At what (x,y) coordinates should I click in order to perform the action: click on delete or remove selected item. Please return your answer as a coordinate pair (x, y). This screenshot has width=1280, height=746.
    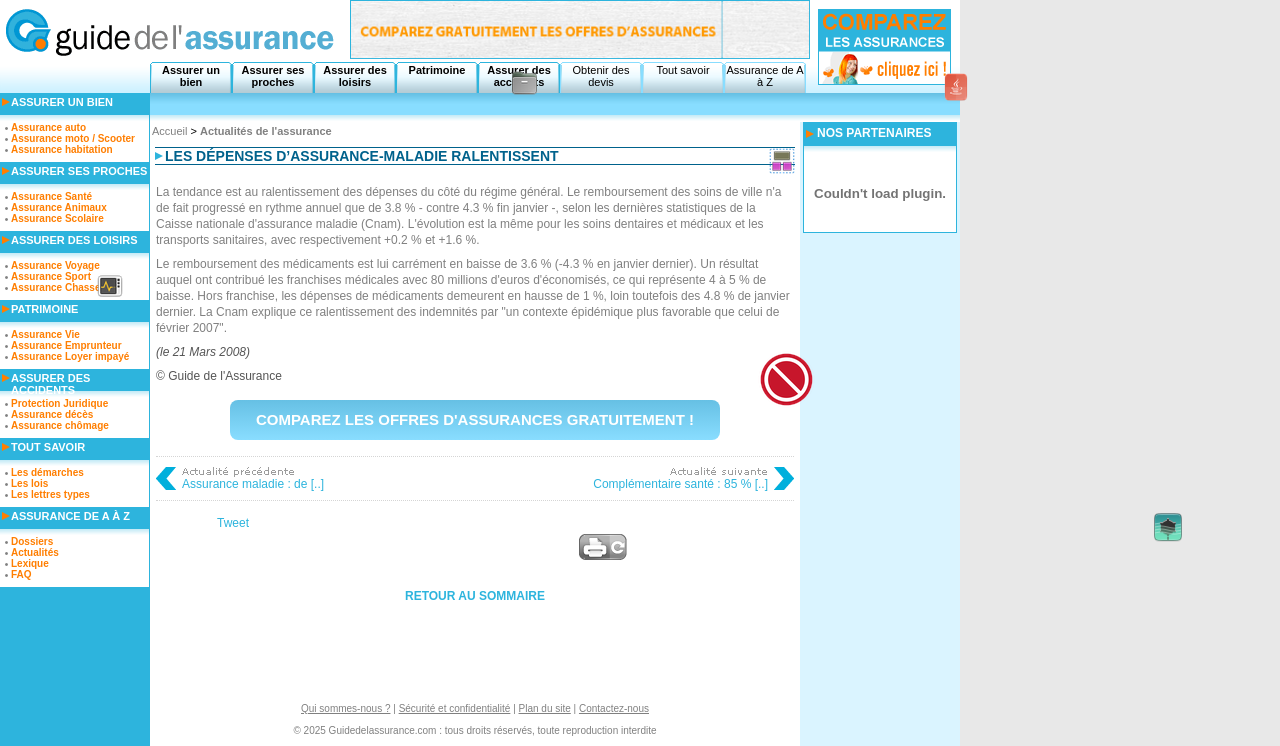
    Looking at the image, I should click on (786, 379).